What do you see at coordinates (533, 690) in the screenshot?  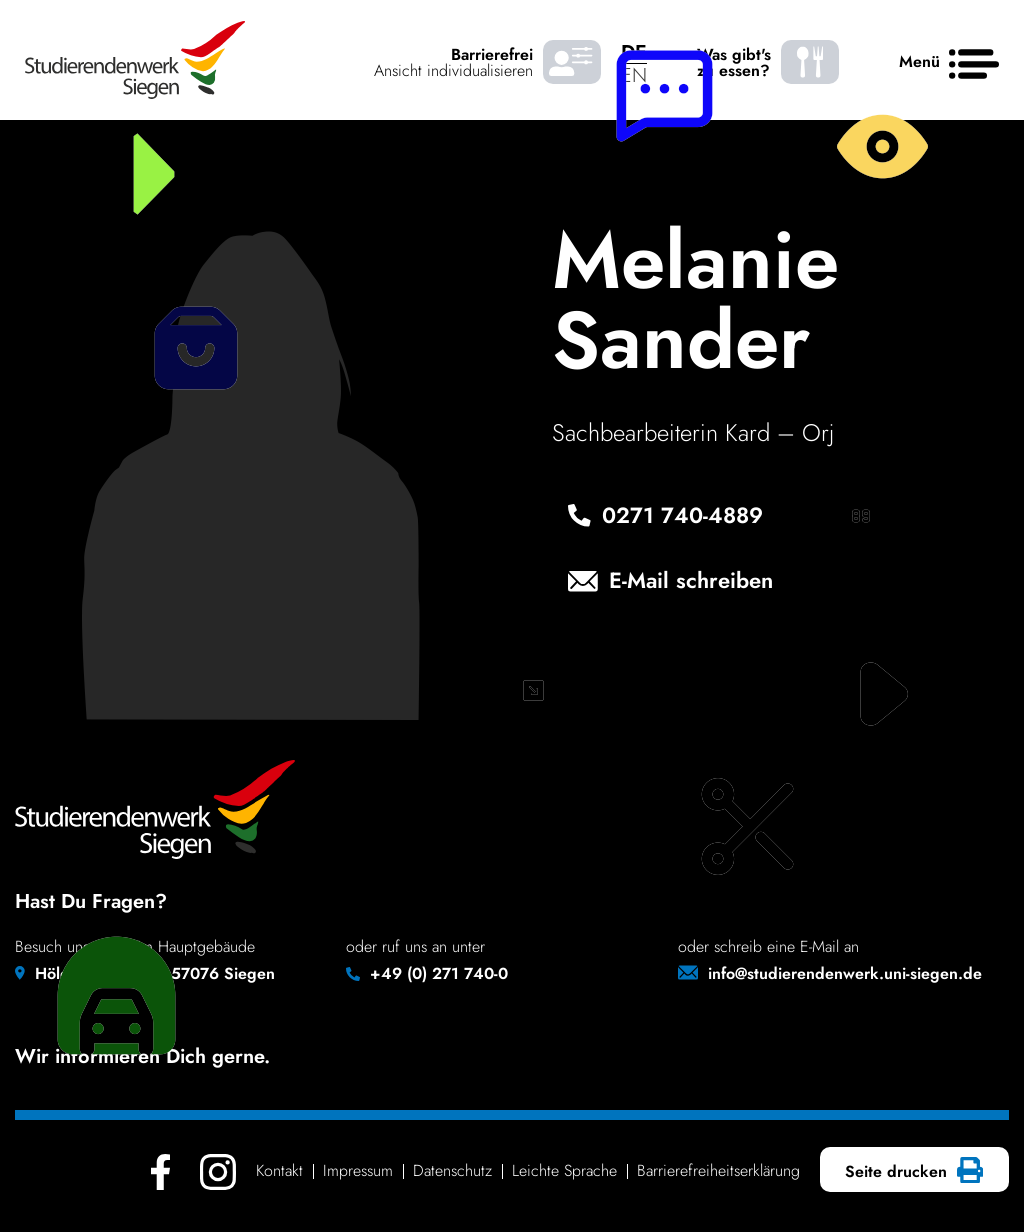 I see `navigate to the bottom-right section` at bounding box center [533, 690].